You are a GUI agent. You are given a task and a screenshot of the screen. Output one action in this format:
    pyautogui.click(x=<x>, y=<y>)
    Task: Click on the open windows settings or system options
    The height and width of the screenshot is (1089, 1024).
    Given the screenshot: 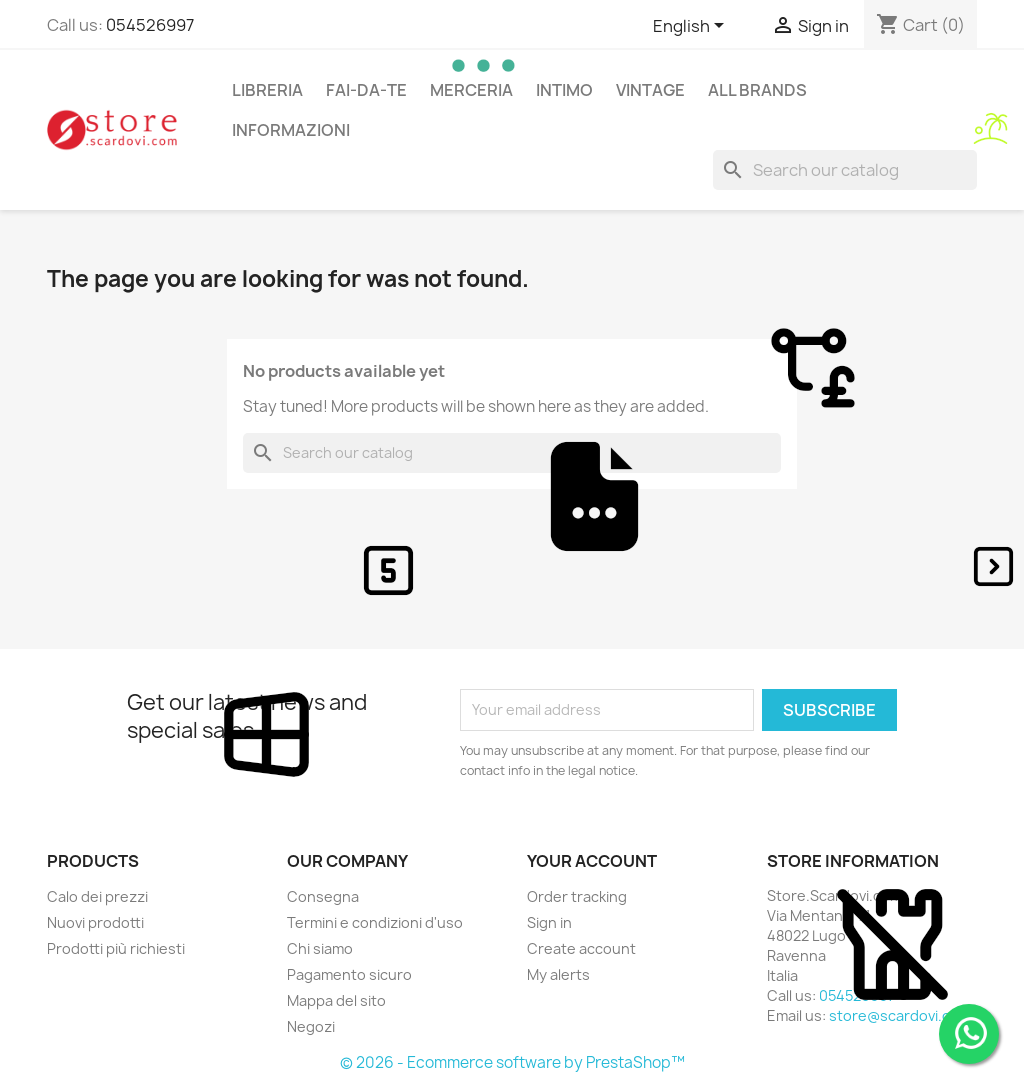 What is the action you would take?
    pyautogui.click(x=266, y=734)
    